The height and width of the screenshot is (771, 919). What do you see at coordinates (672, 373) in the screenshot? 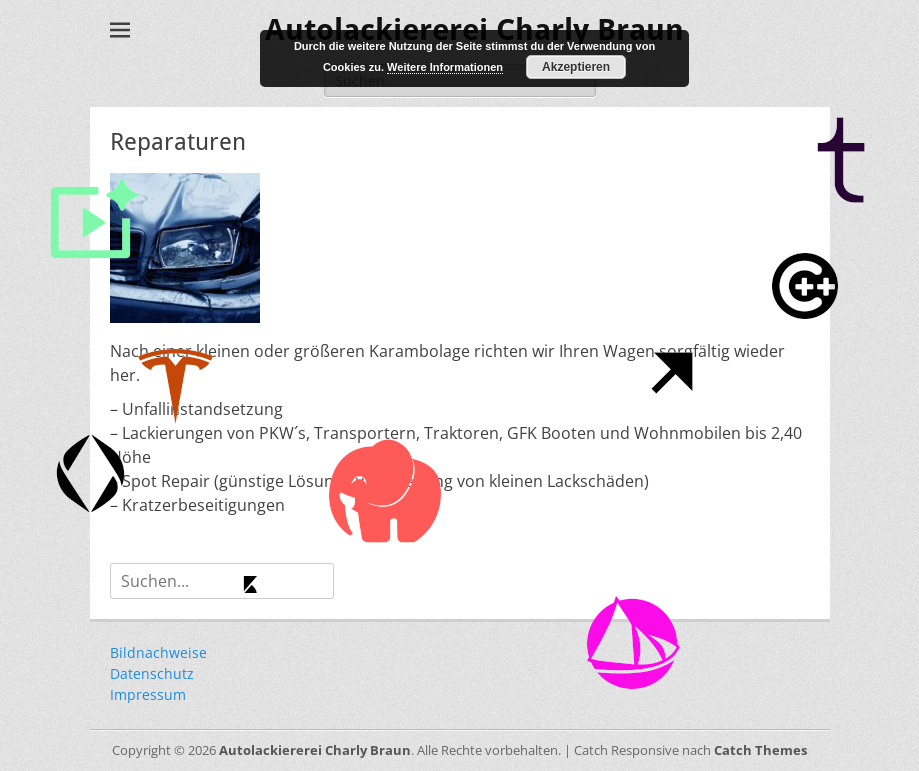
I see `open link in new tab or window` at bounding box center [672, 373].